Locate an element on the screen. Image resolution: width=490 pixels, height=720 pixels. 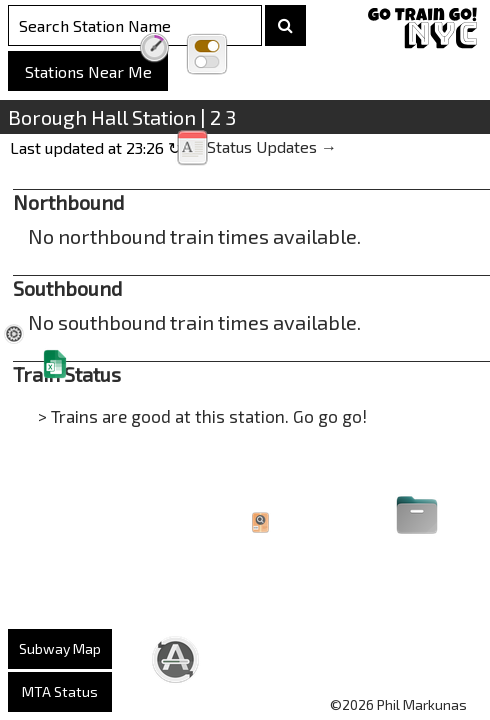
resolving package dependencies is located at coordinates (260, 522).